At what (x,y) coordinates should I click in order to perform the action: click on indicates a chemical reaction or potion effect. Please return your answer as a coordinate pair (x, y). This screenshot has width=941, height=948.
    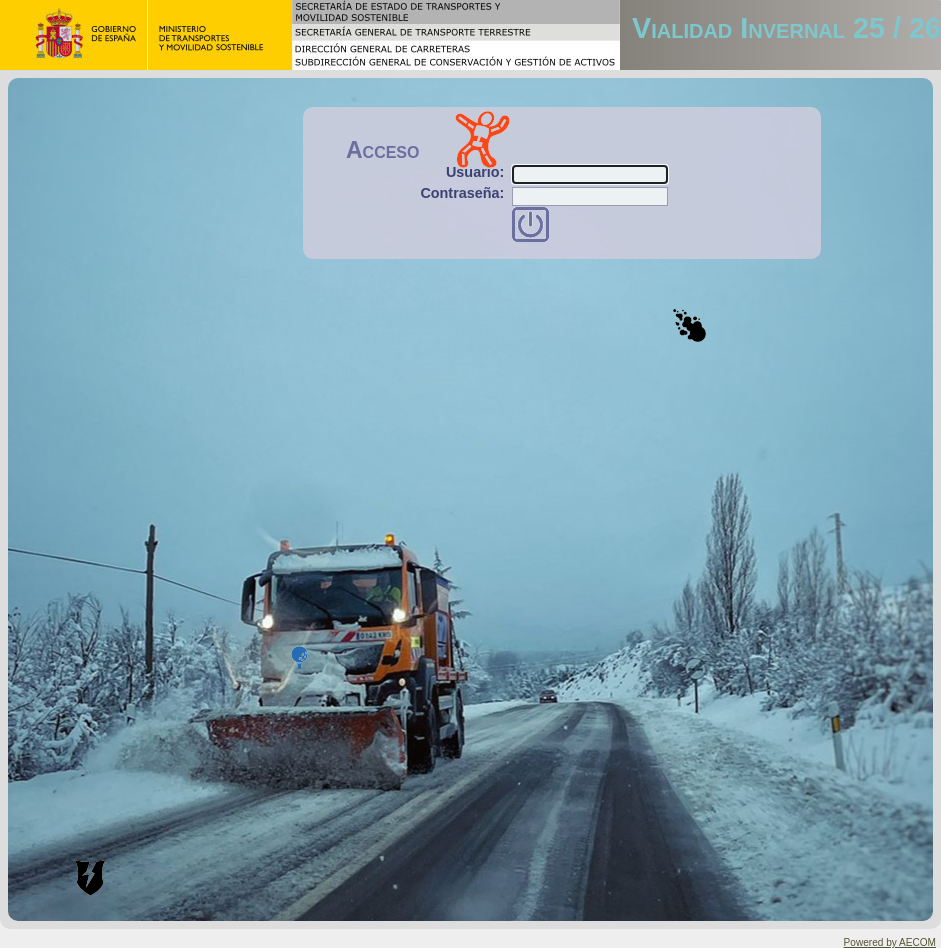
    Looking at the image, I should click on (689, 325).